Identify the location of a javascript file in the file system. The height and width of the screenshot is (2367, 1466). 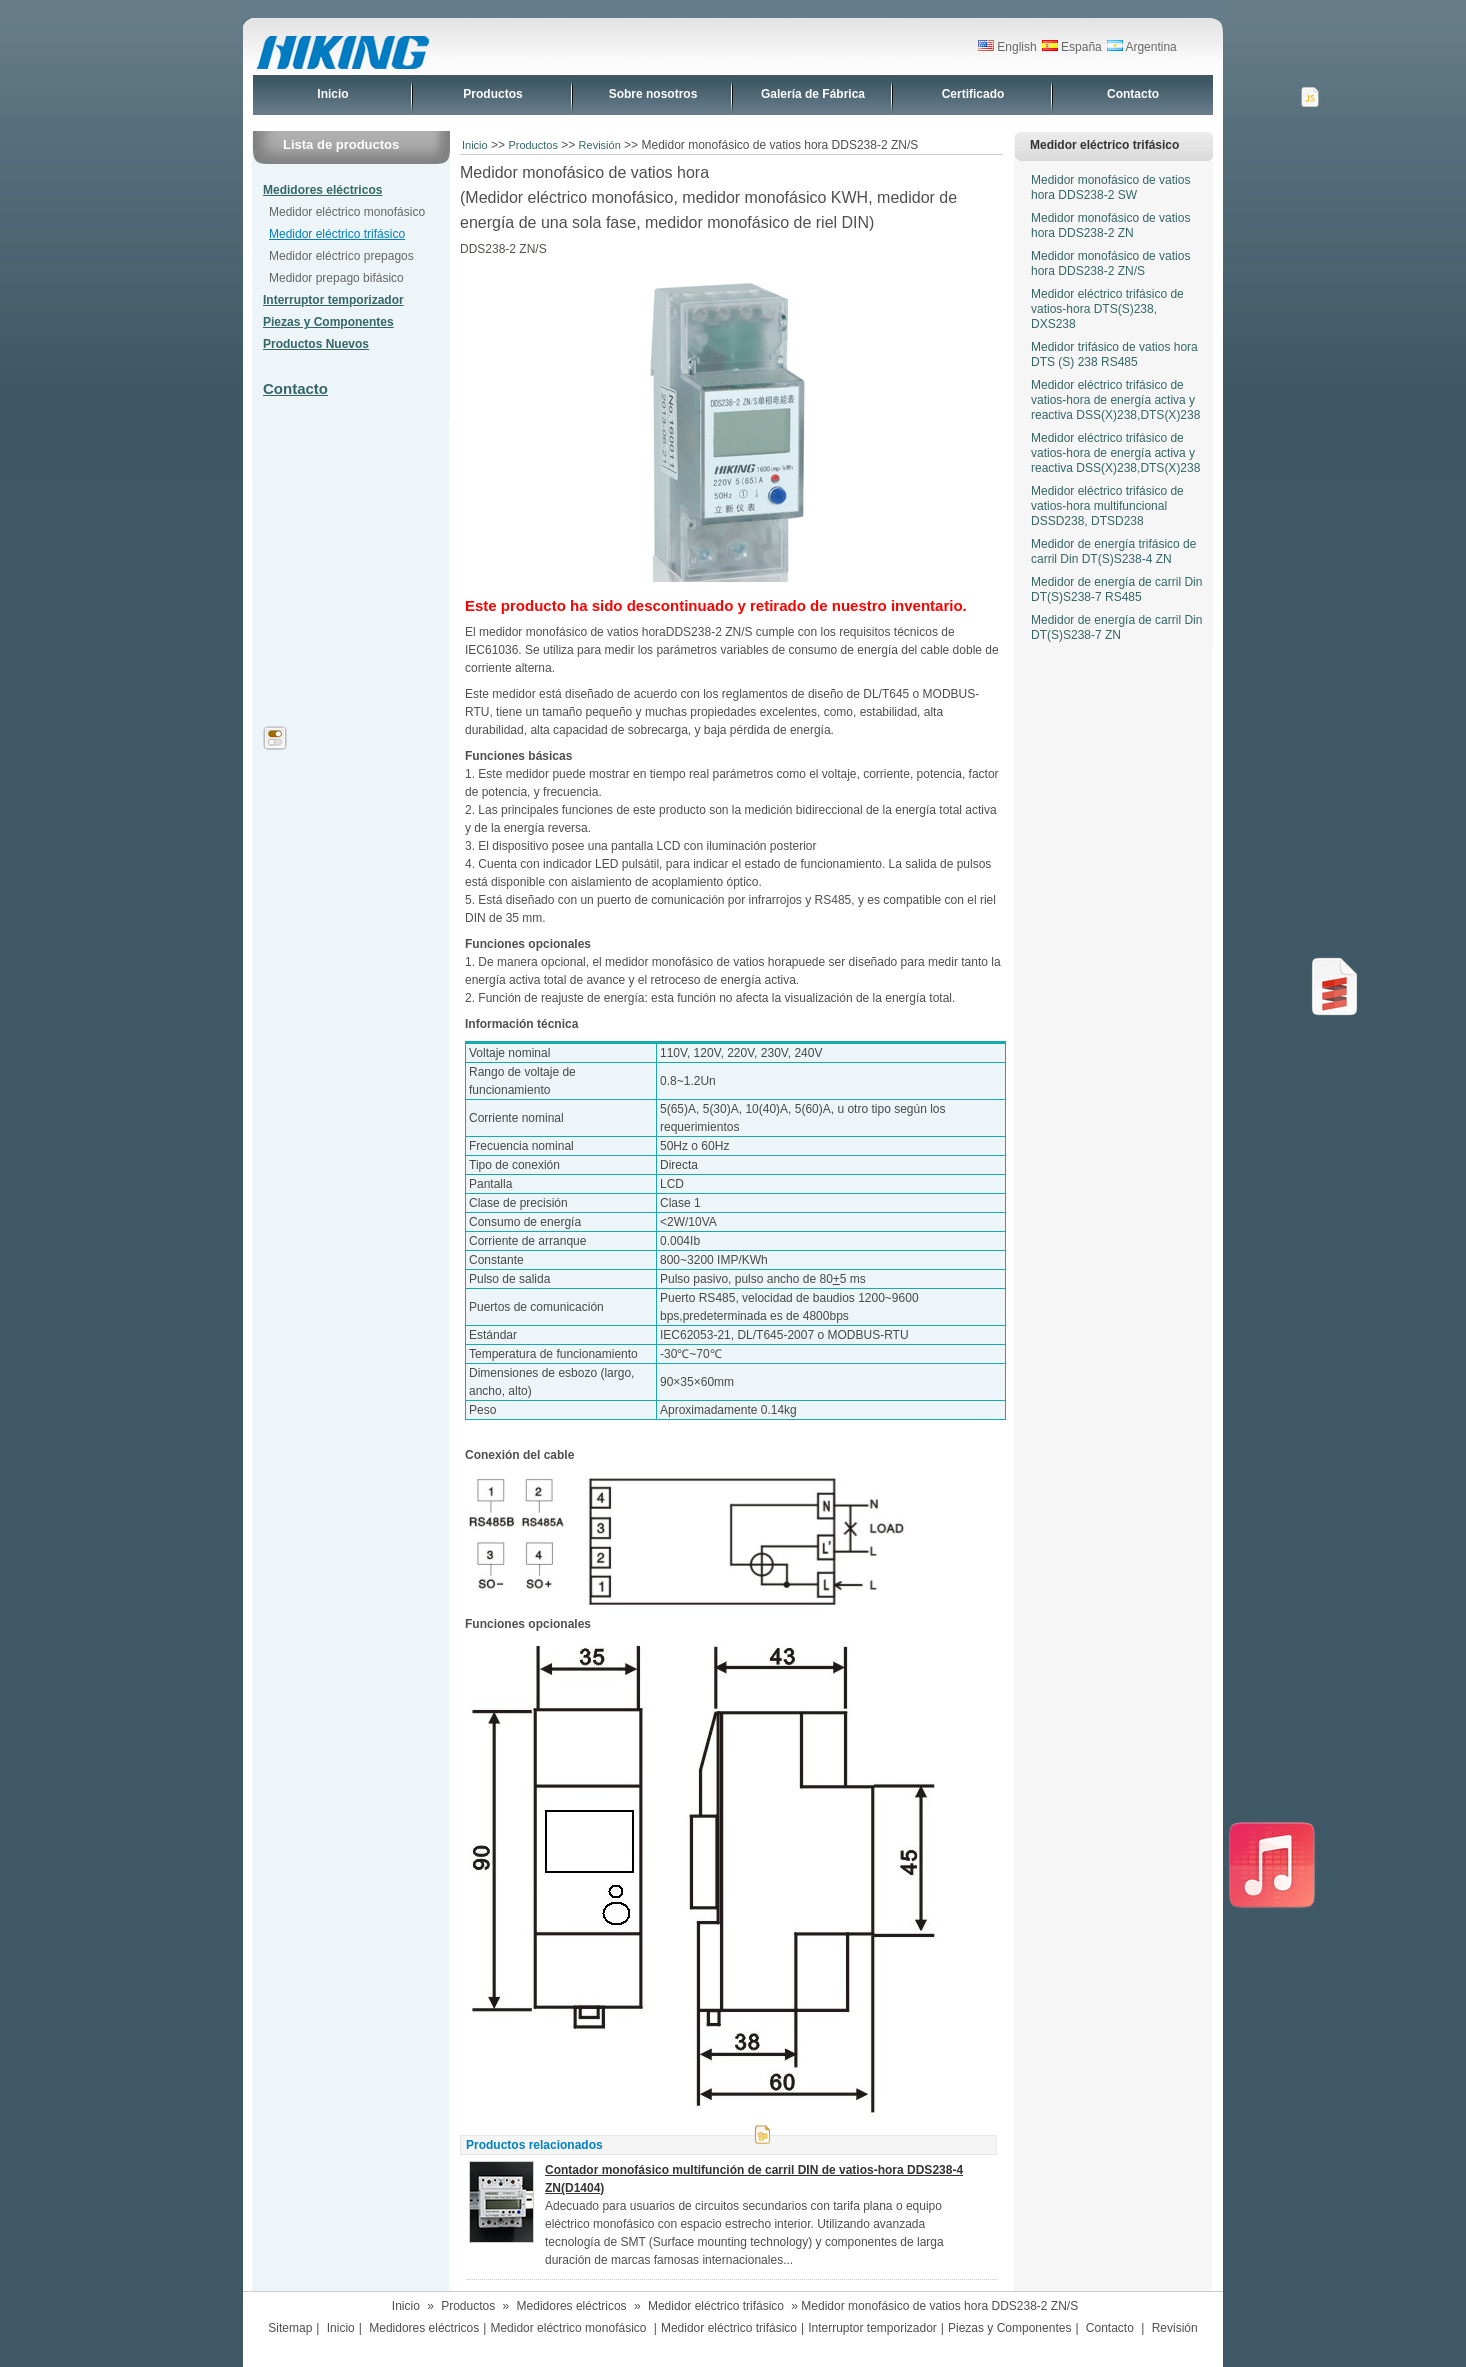
(1310, 97).